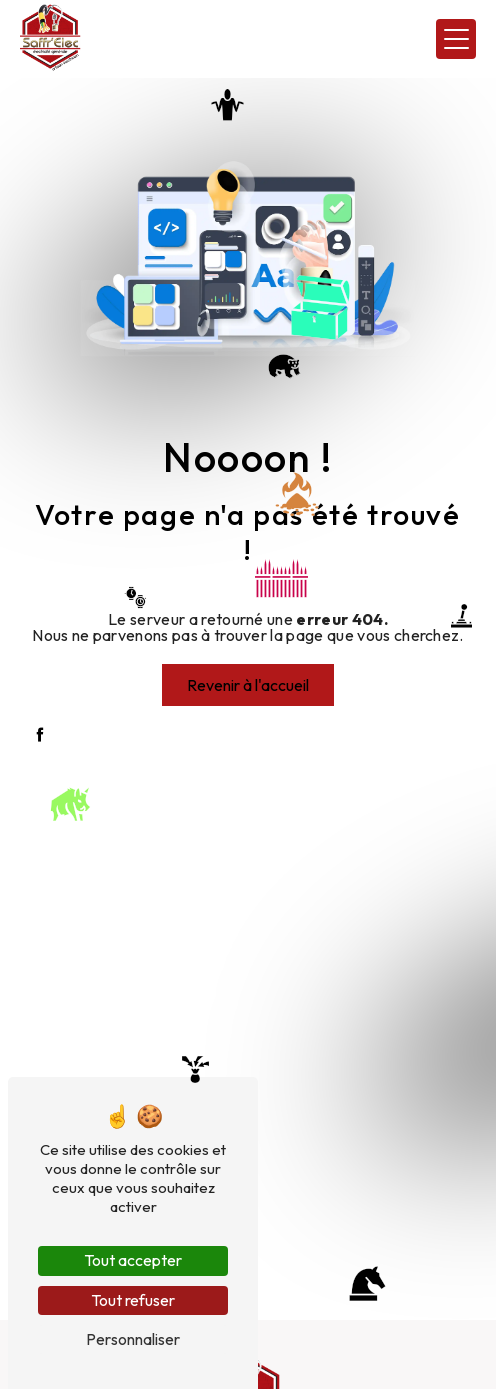  Describe the element at coordinates (195, 1069) in the screenshot. I see `indicates profit or financial gain` at that location.